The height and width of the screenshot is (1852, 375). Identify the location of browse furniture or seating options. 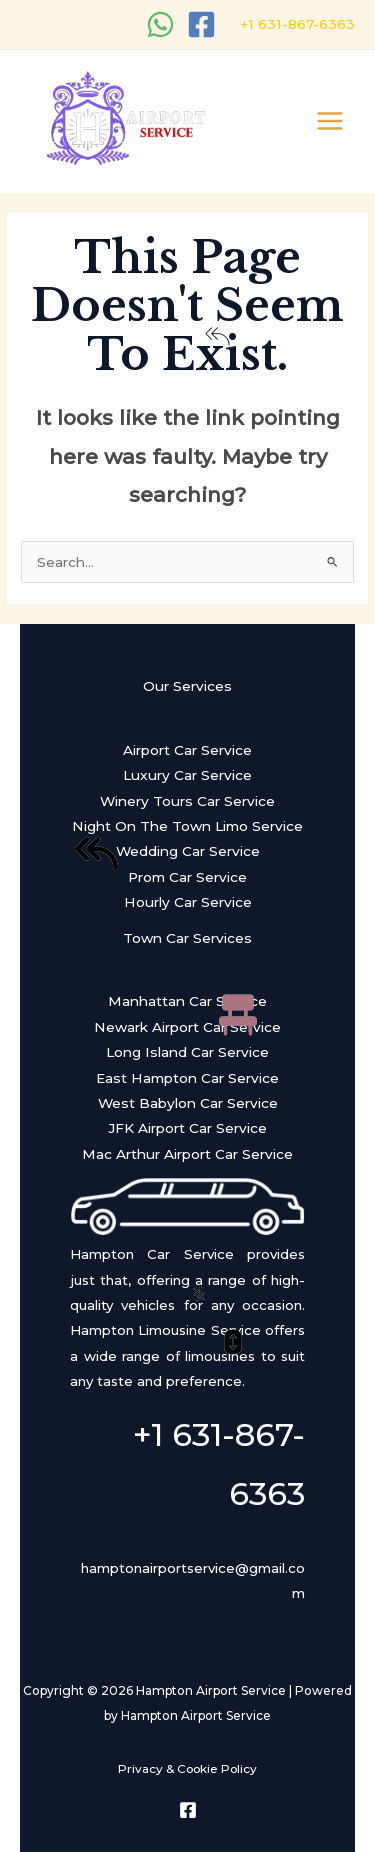
(238, 1015).